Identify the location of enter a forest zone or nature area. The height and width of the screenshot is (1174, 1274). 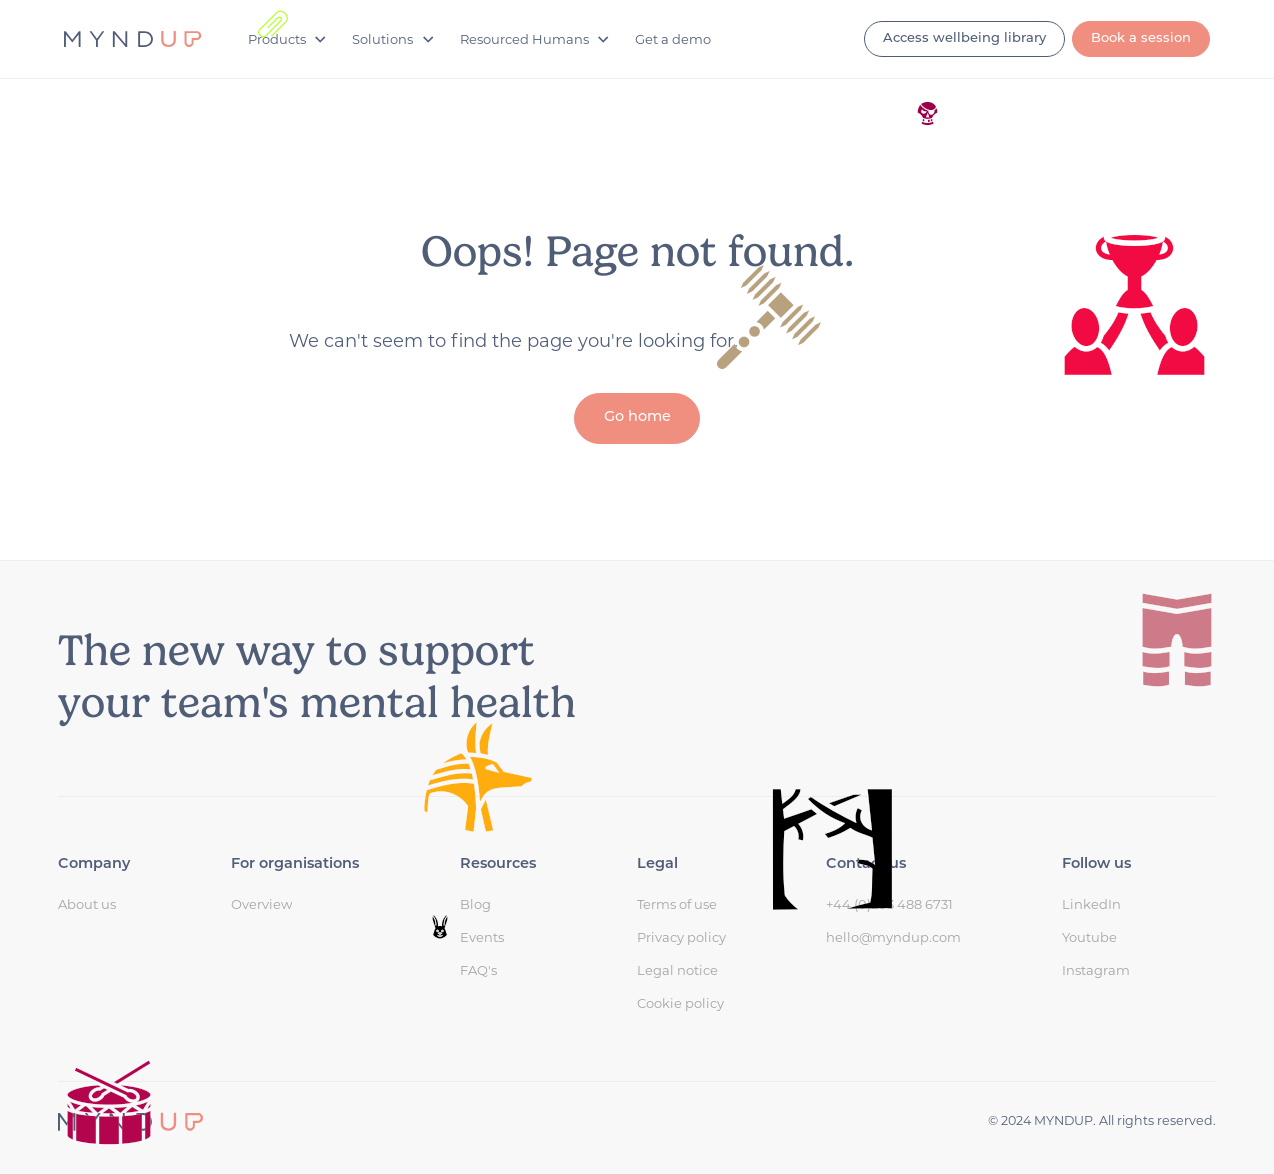
(832, 850).